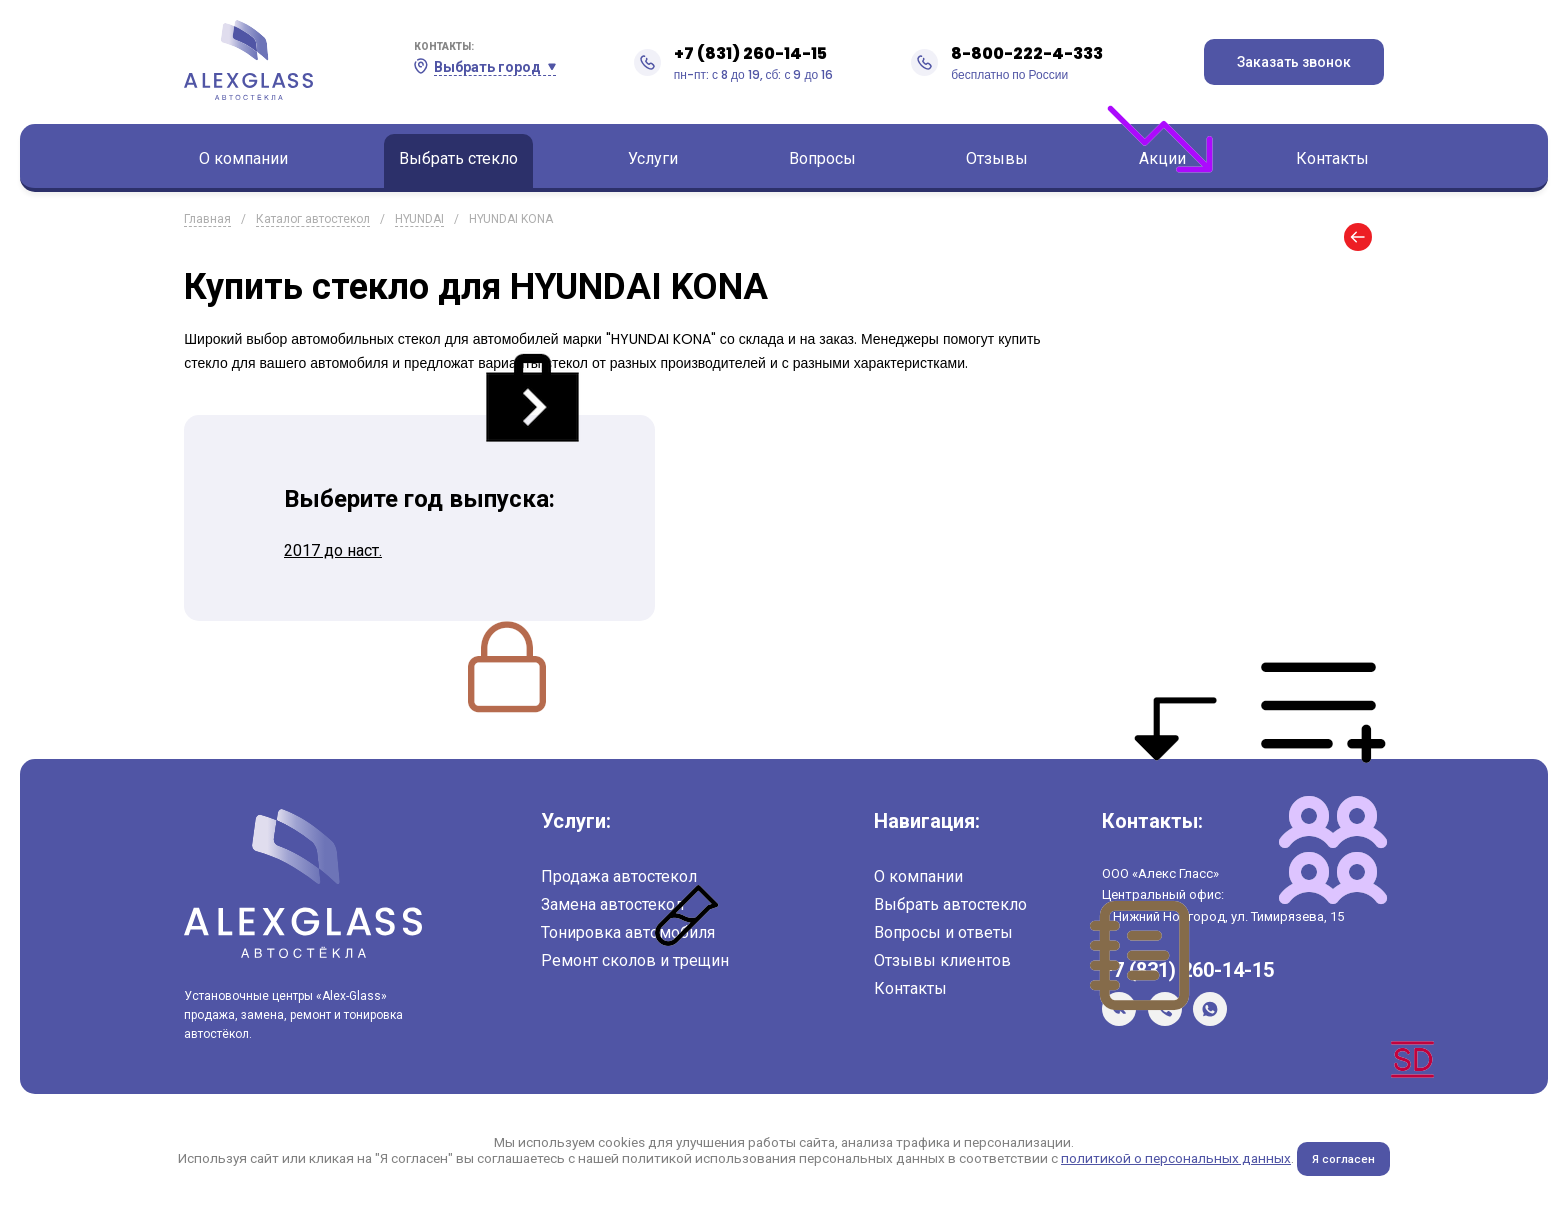  Describe the element at coordinates (1412, 1059) in the screenshot. I see `indicates standard definition video quality` at that location.